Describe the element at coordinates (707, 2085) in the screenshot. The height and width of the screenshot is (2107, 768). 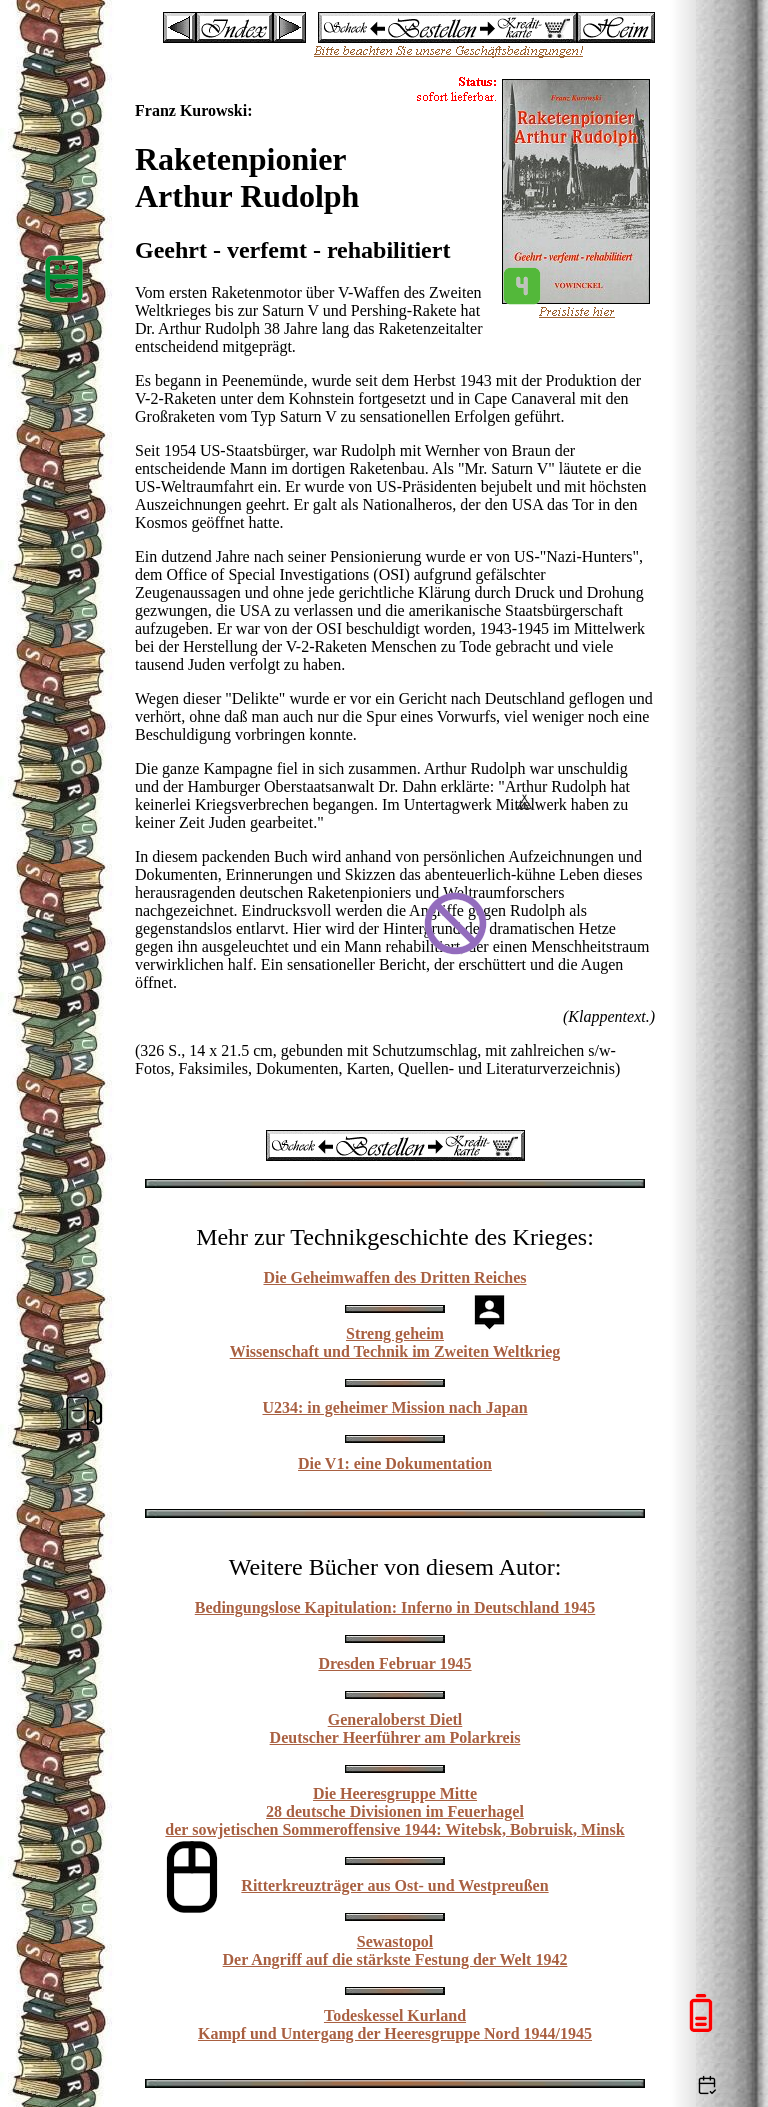
I see `confirm or complete a scheduled event` at that location.